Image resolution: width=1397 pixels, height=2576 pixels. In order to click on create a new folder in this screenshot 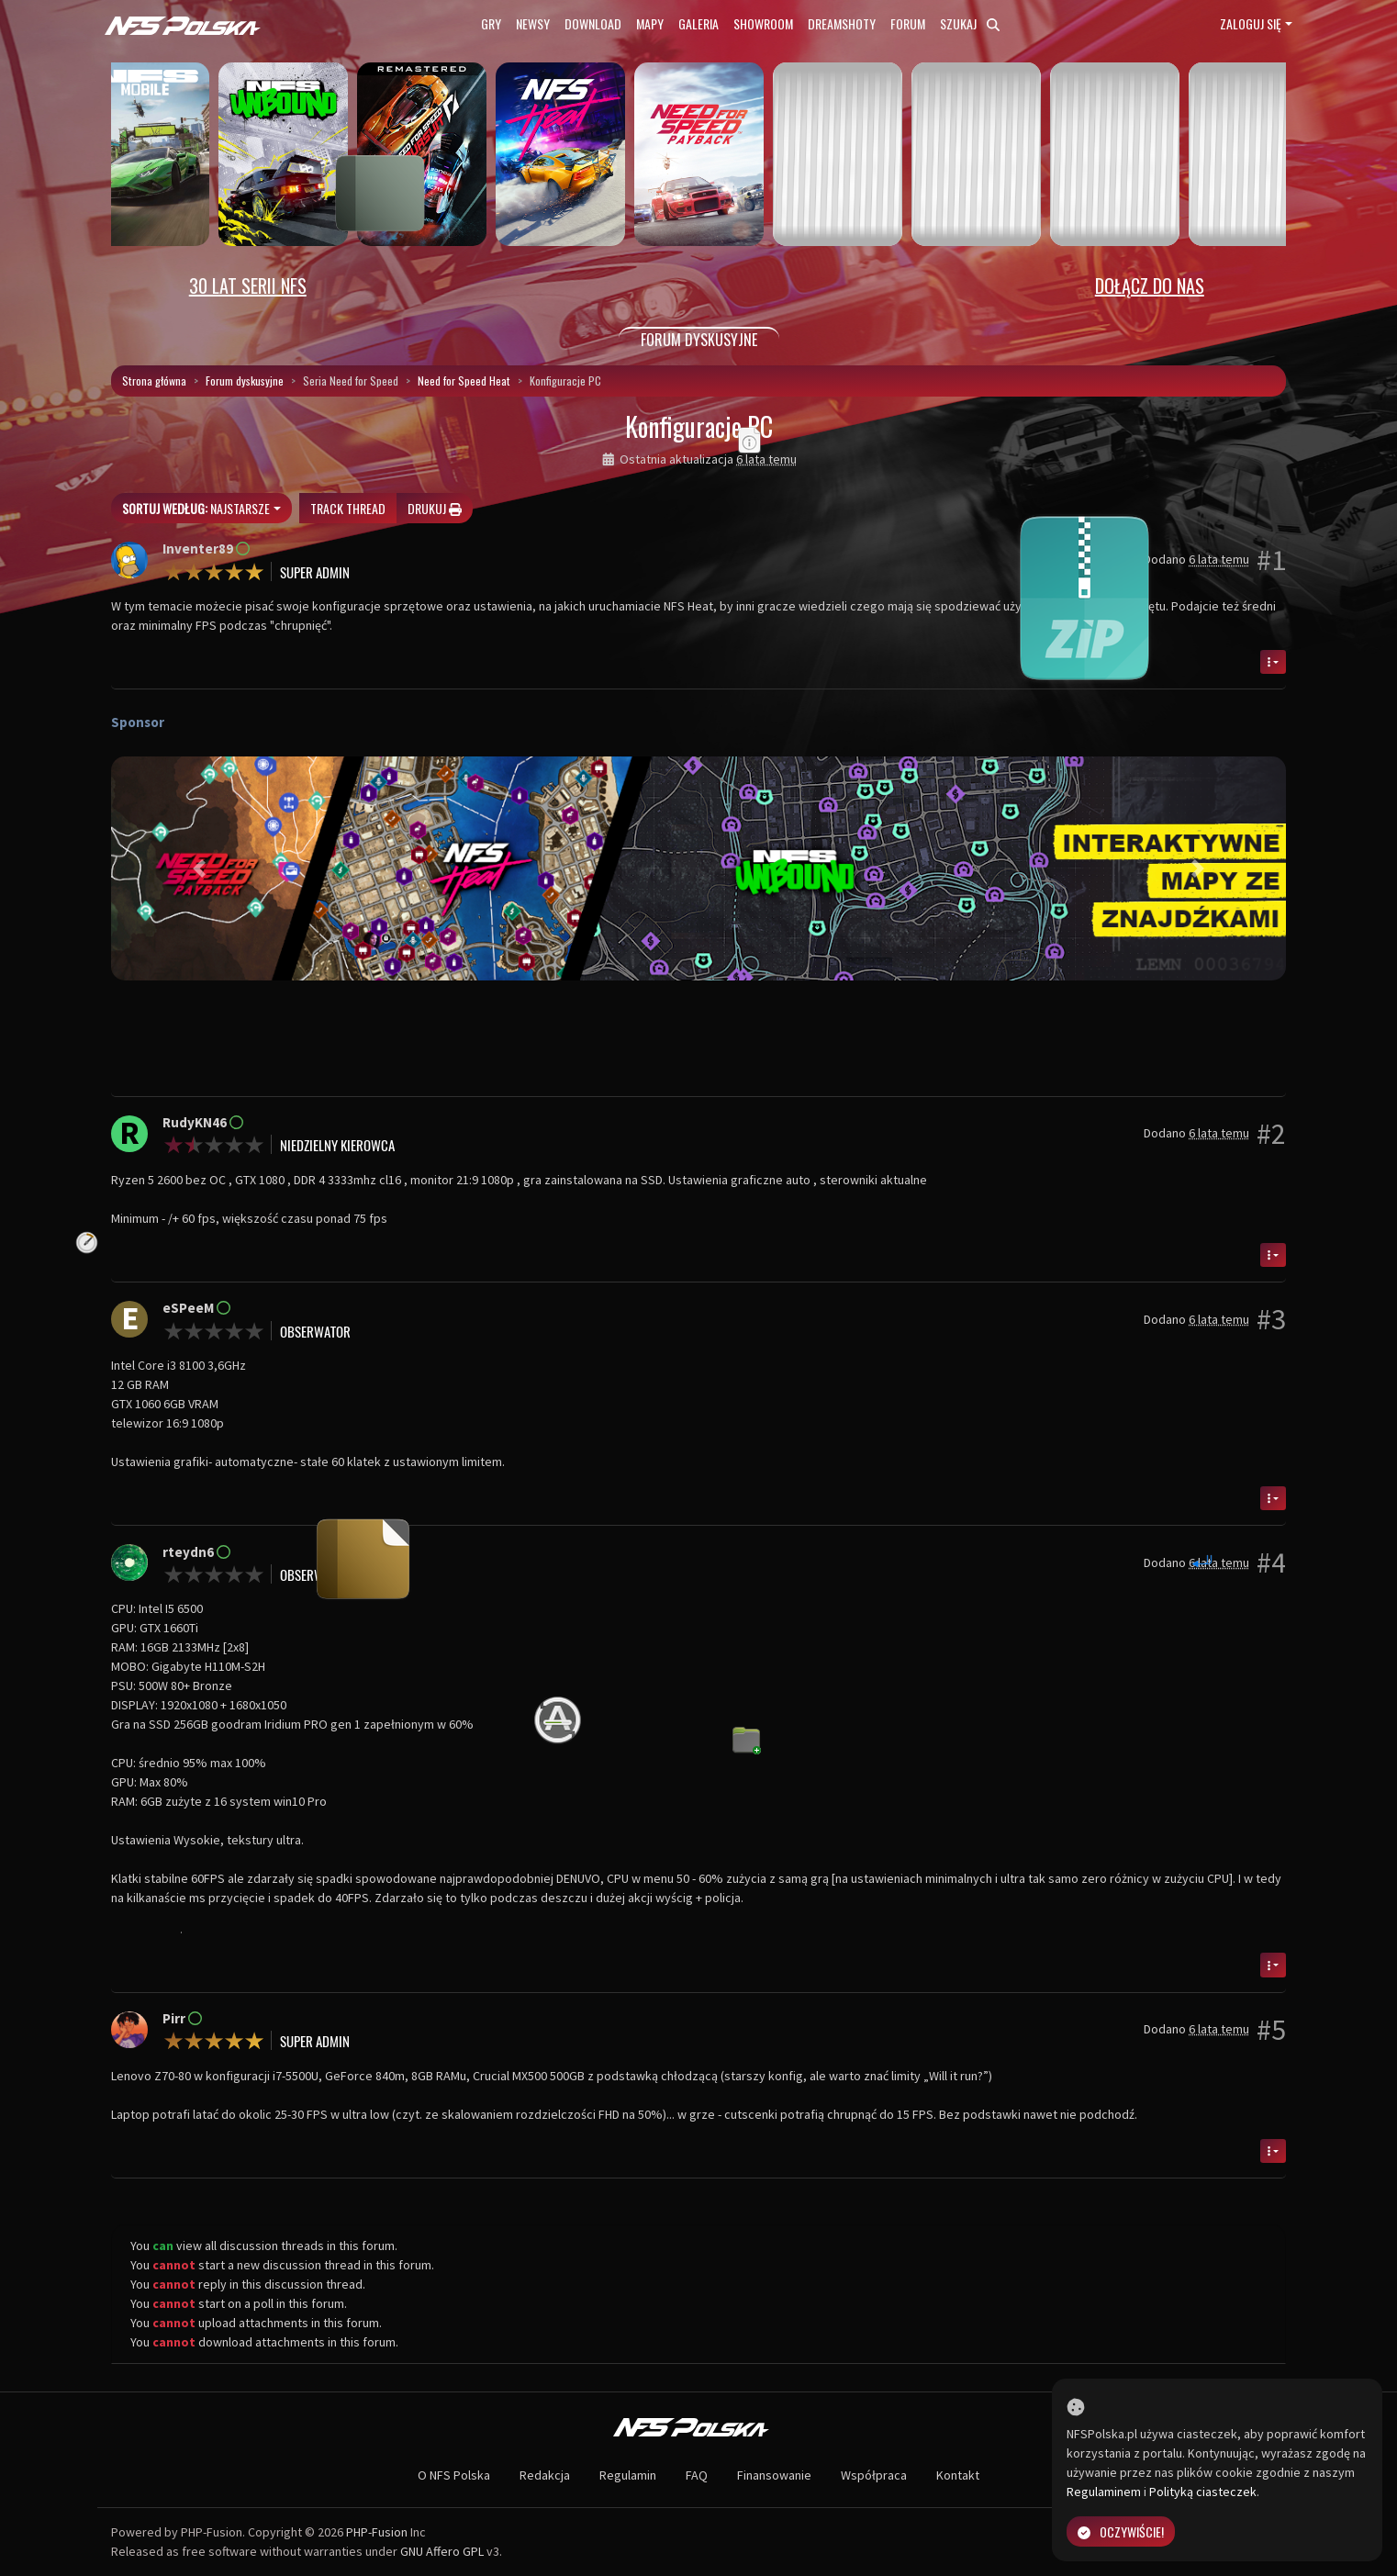, I will do `click(746, 1740)`.